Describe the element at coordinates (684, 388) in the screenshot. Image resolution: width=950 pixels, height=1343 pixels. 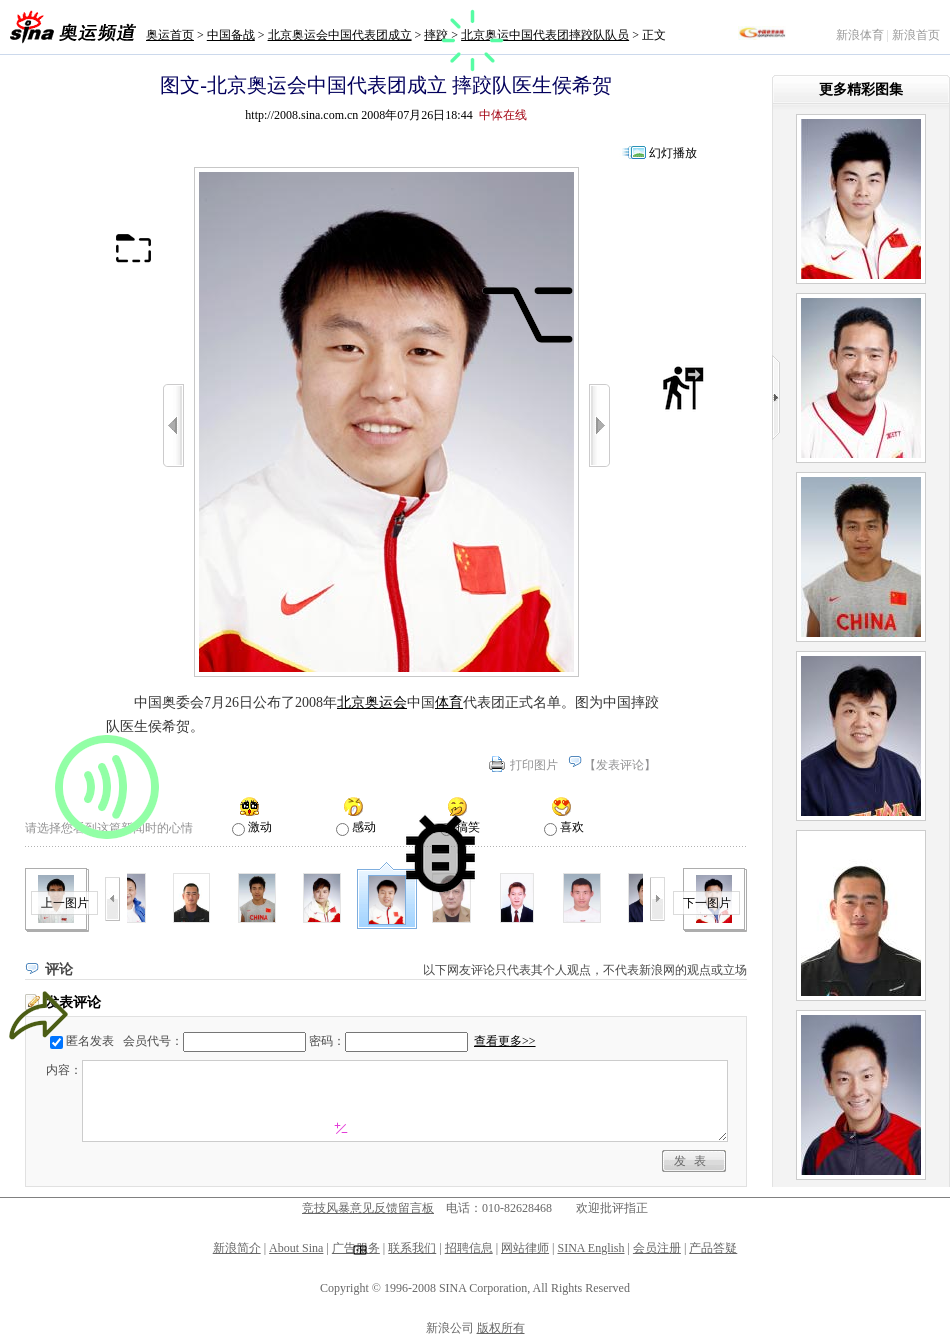
I see `follow directional signage or wayfinding` at that location.